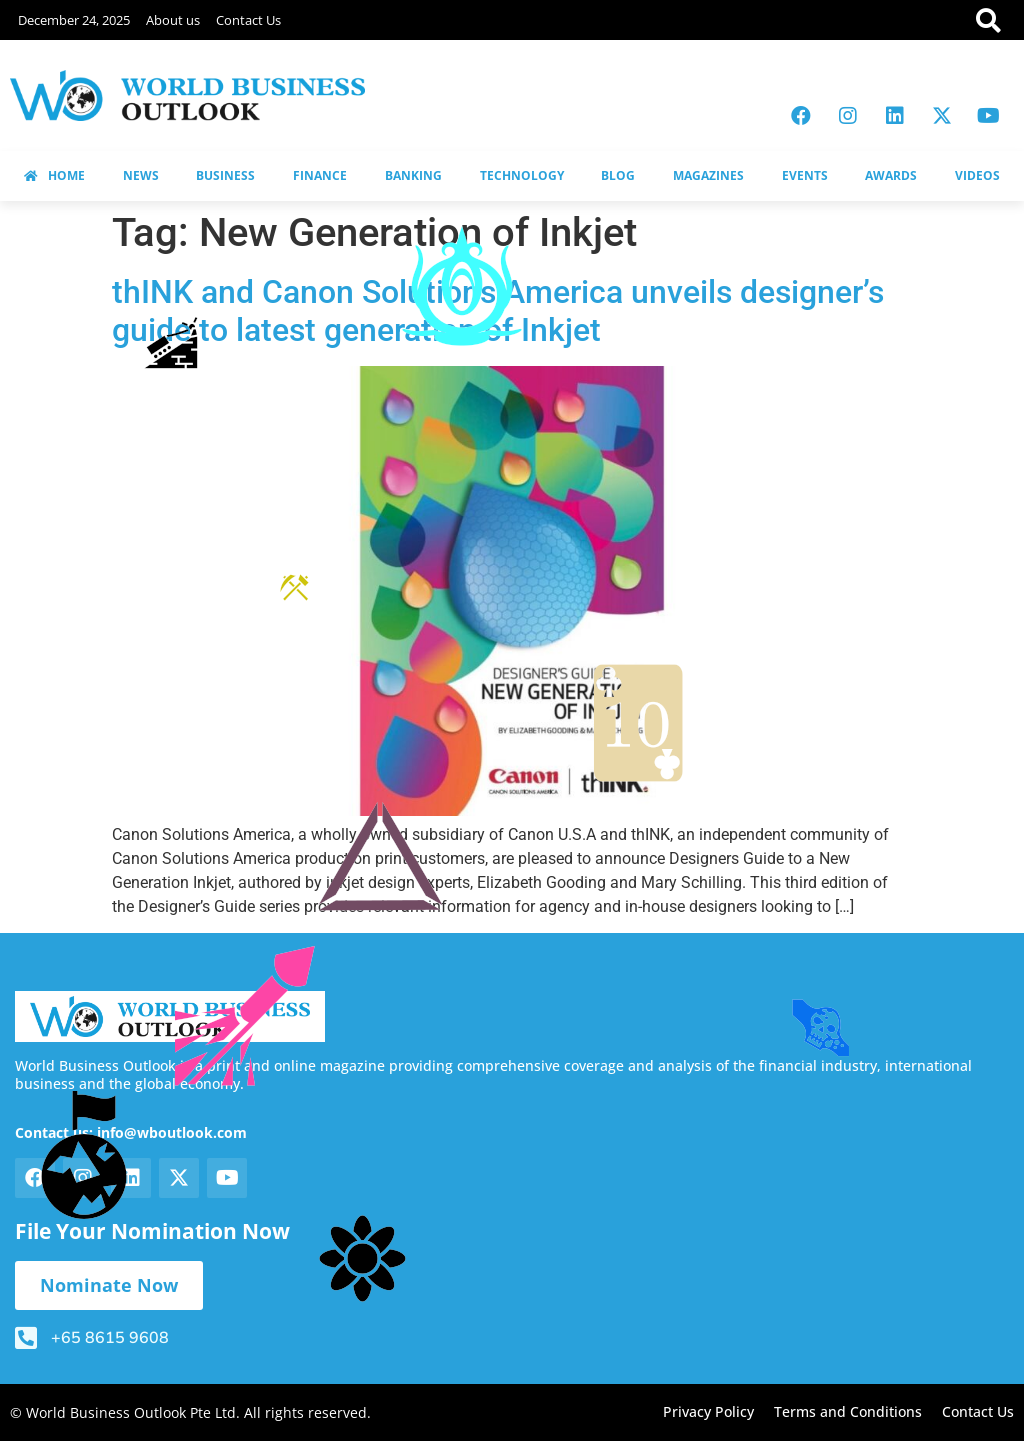 This screenshot has width=1024, height=1441. Describe the element at coordinates (820, 1027) in the screenshot. I see `activate disintegrate ability or spell` at that location.